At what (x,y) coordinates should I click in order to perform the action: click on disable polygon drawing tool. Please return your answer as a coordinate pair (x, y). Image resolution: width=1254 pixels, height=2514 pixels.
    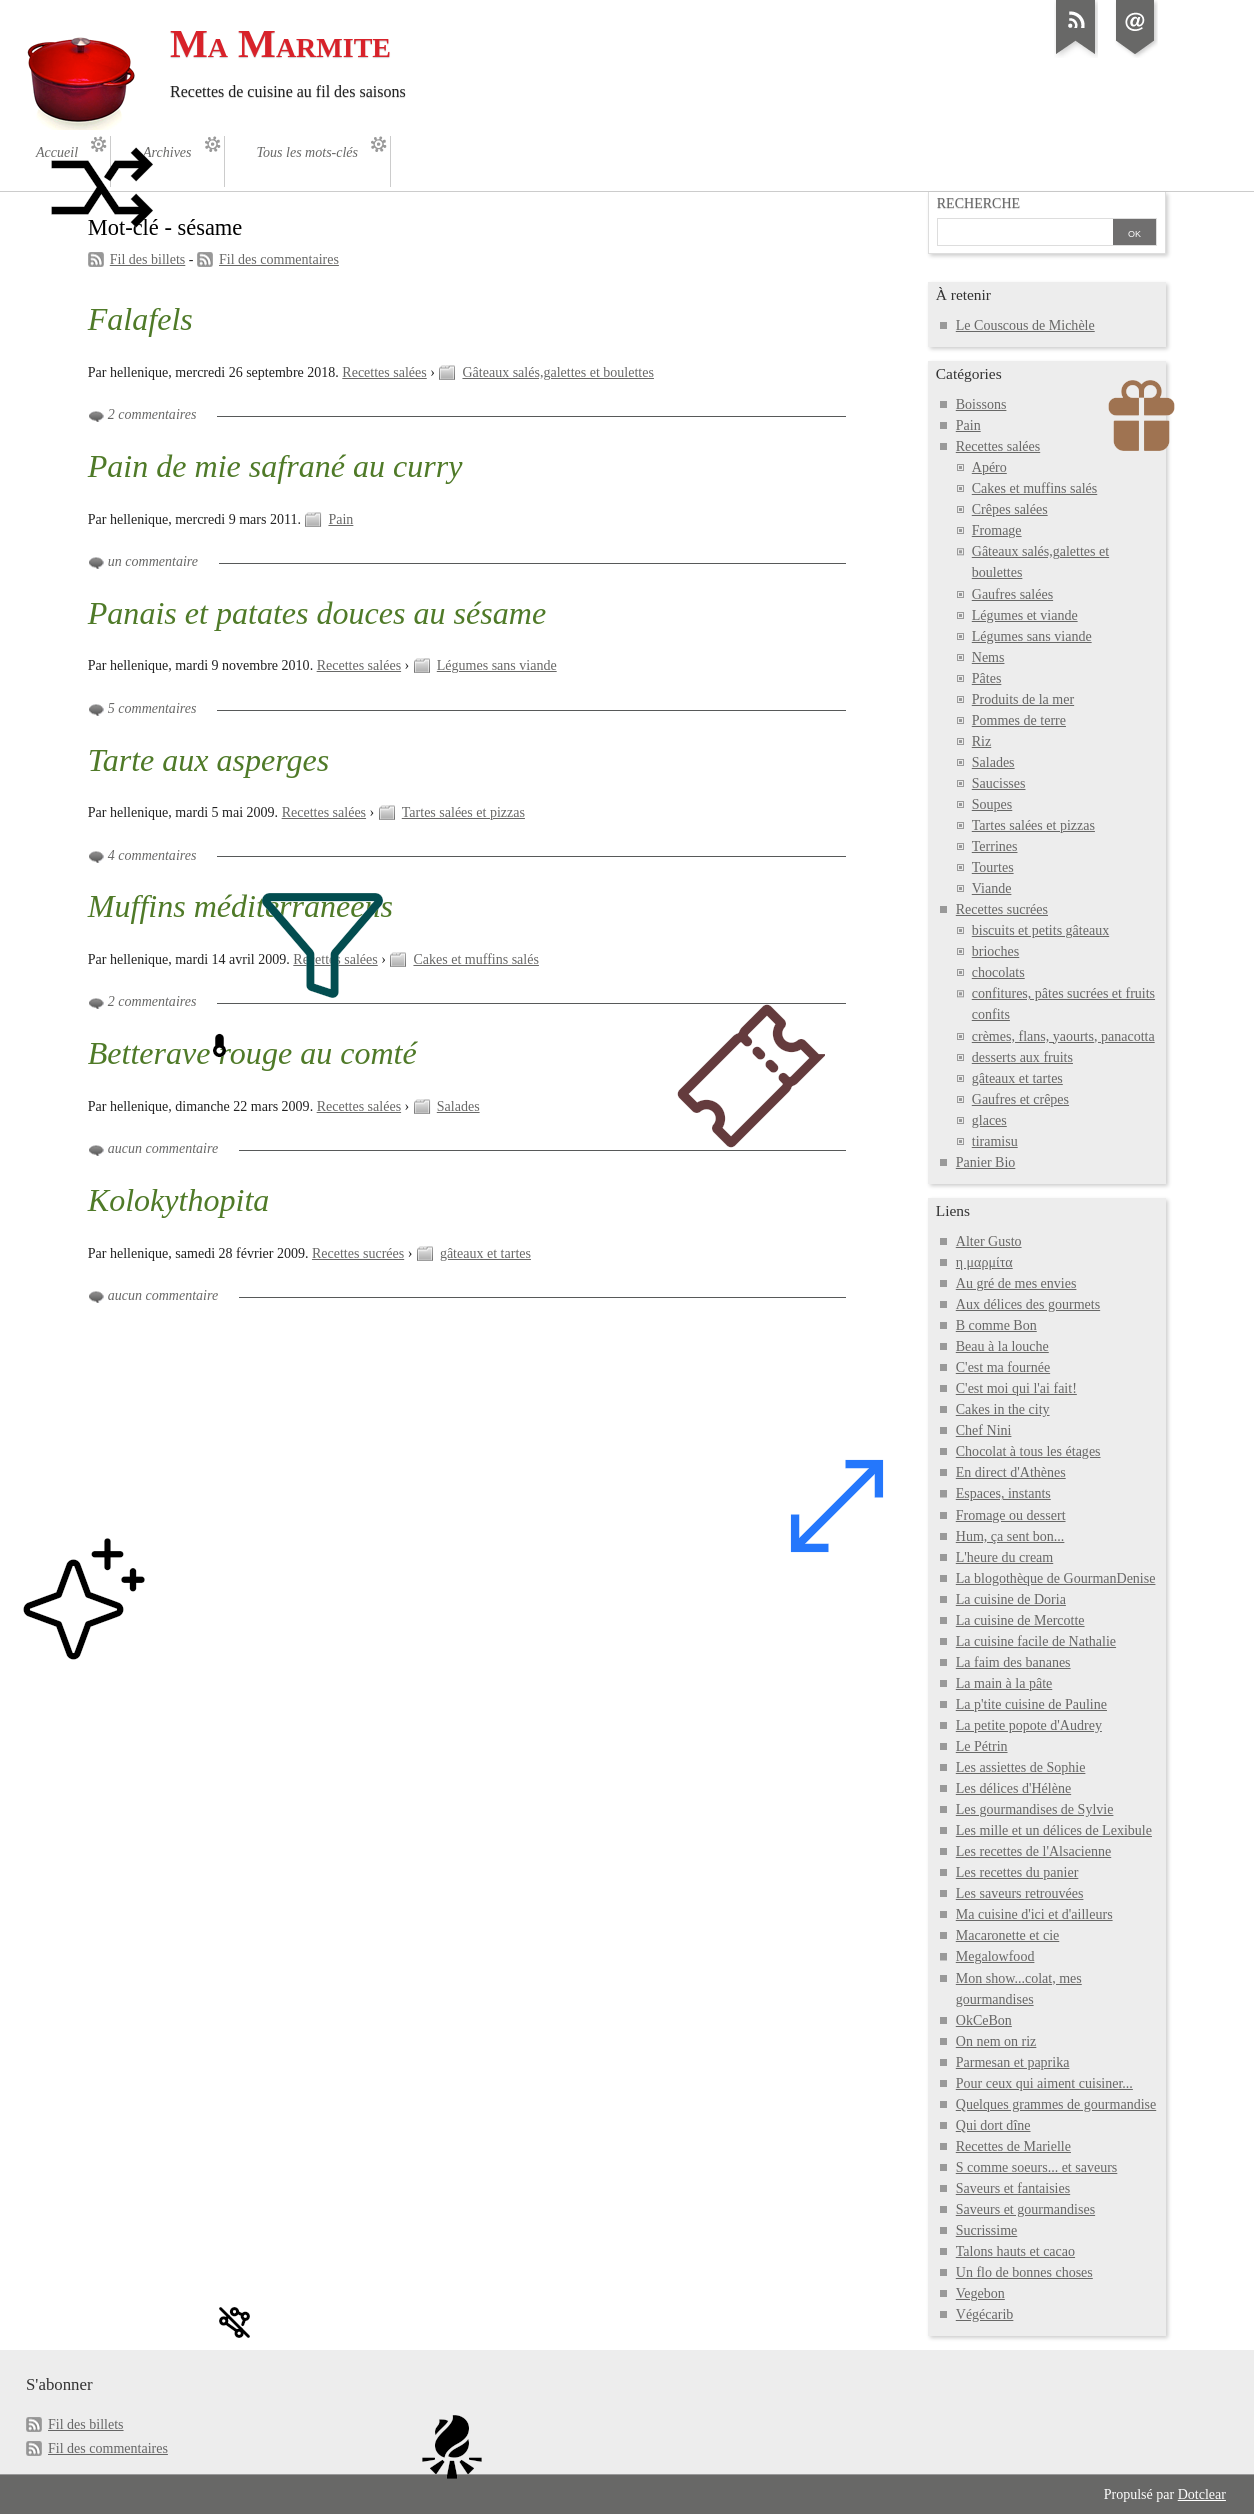
    Looking at the image, I should click on (234, 2322).